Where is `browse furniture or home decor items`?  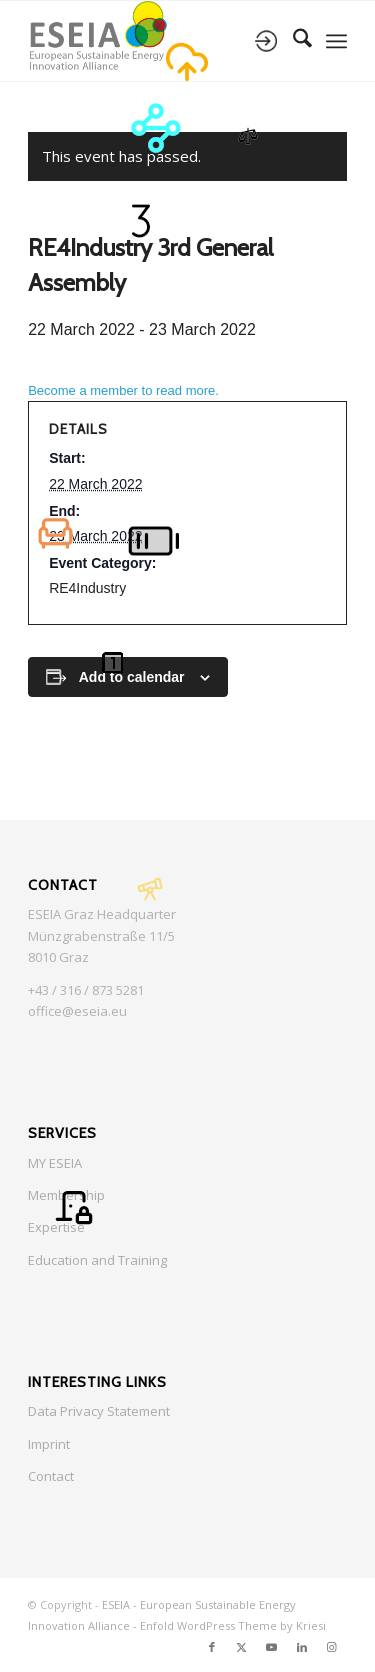 browse furniture or home decor items is located at coordinates (55, 533).